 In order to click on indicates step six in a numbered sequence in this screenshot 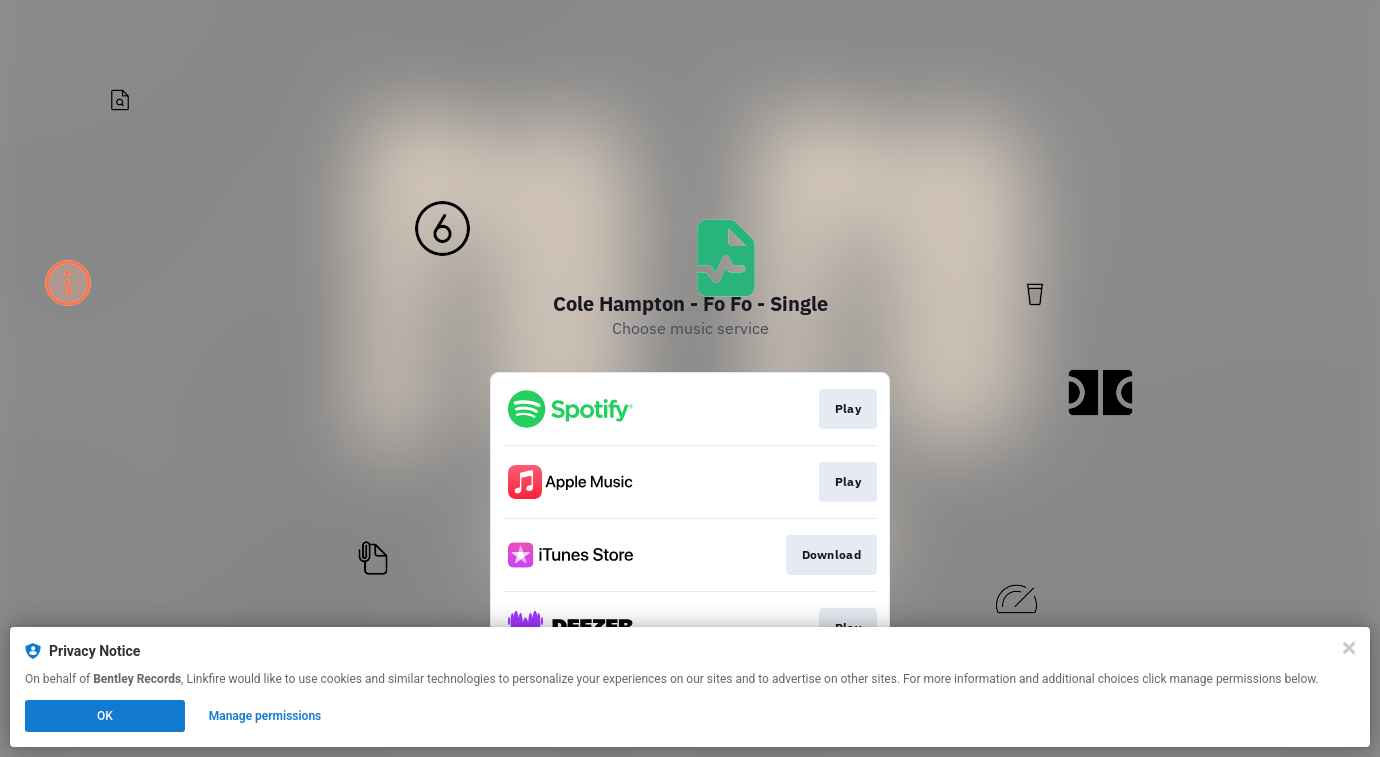, I will do `click(442, 228)`.